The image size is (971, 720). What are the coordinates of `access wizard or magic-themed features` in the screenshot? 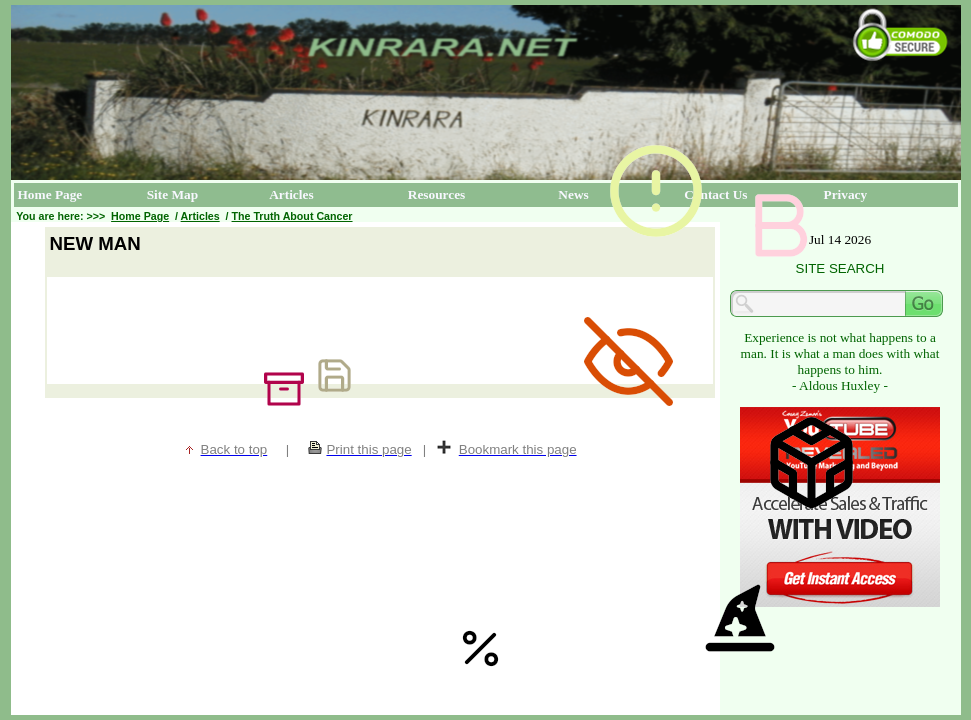 It's located at (740, 617).